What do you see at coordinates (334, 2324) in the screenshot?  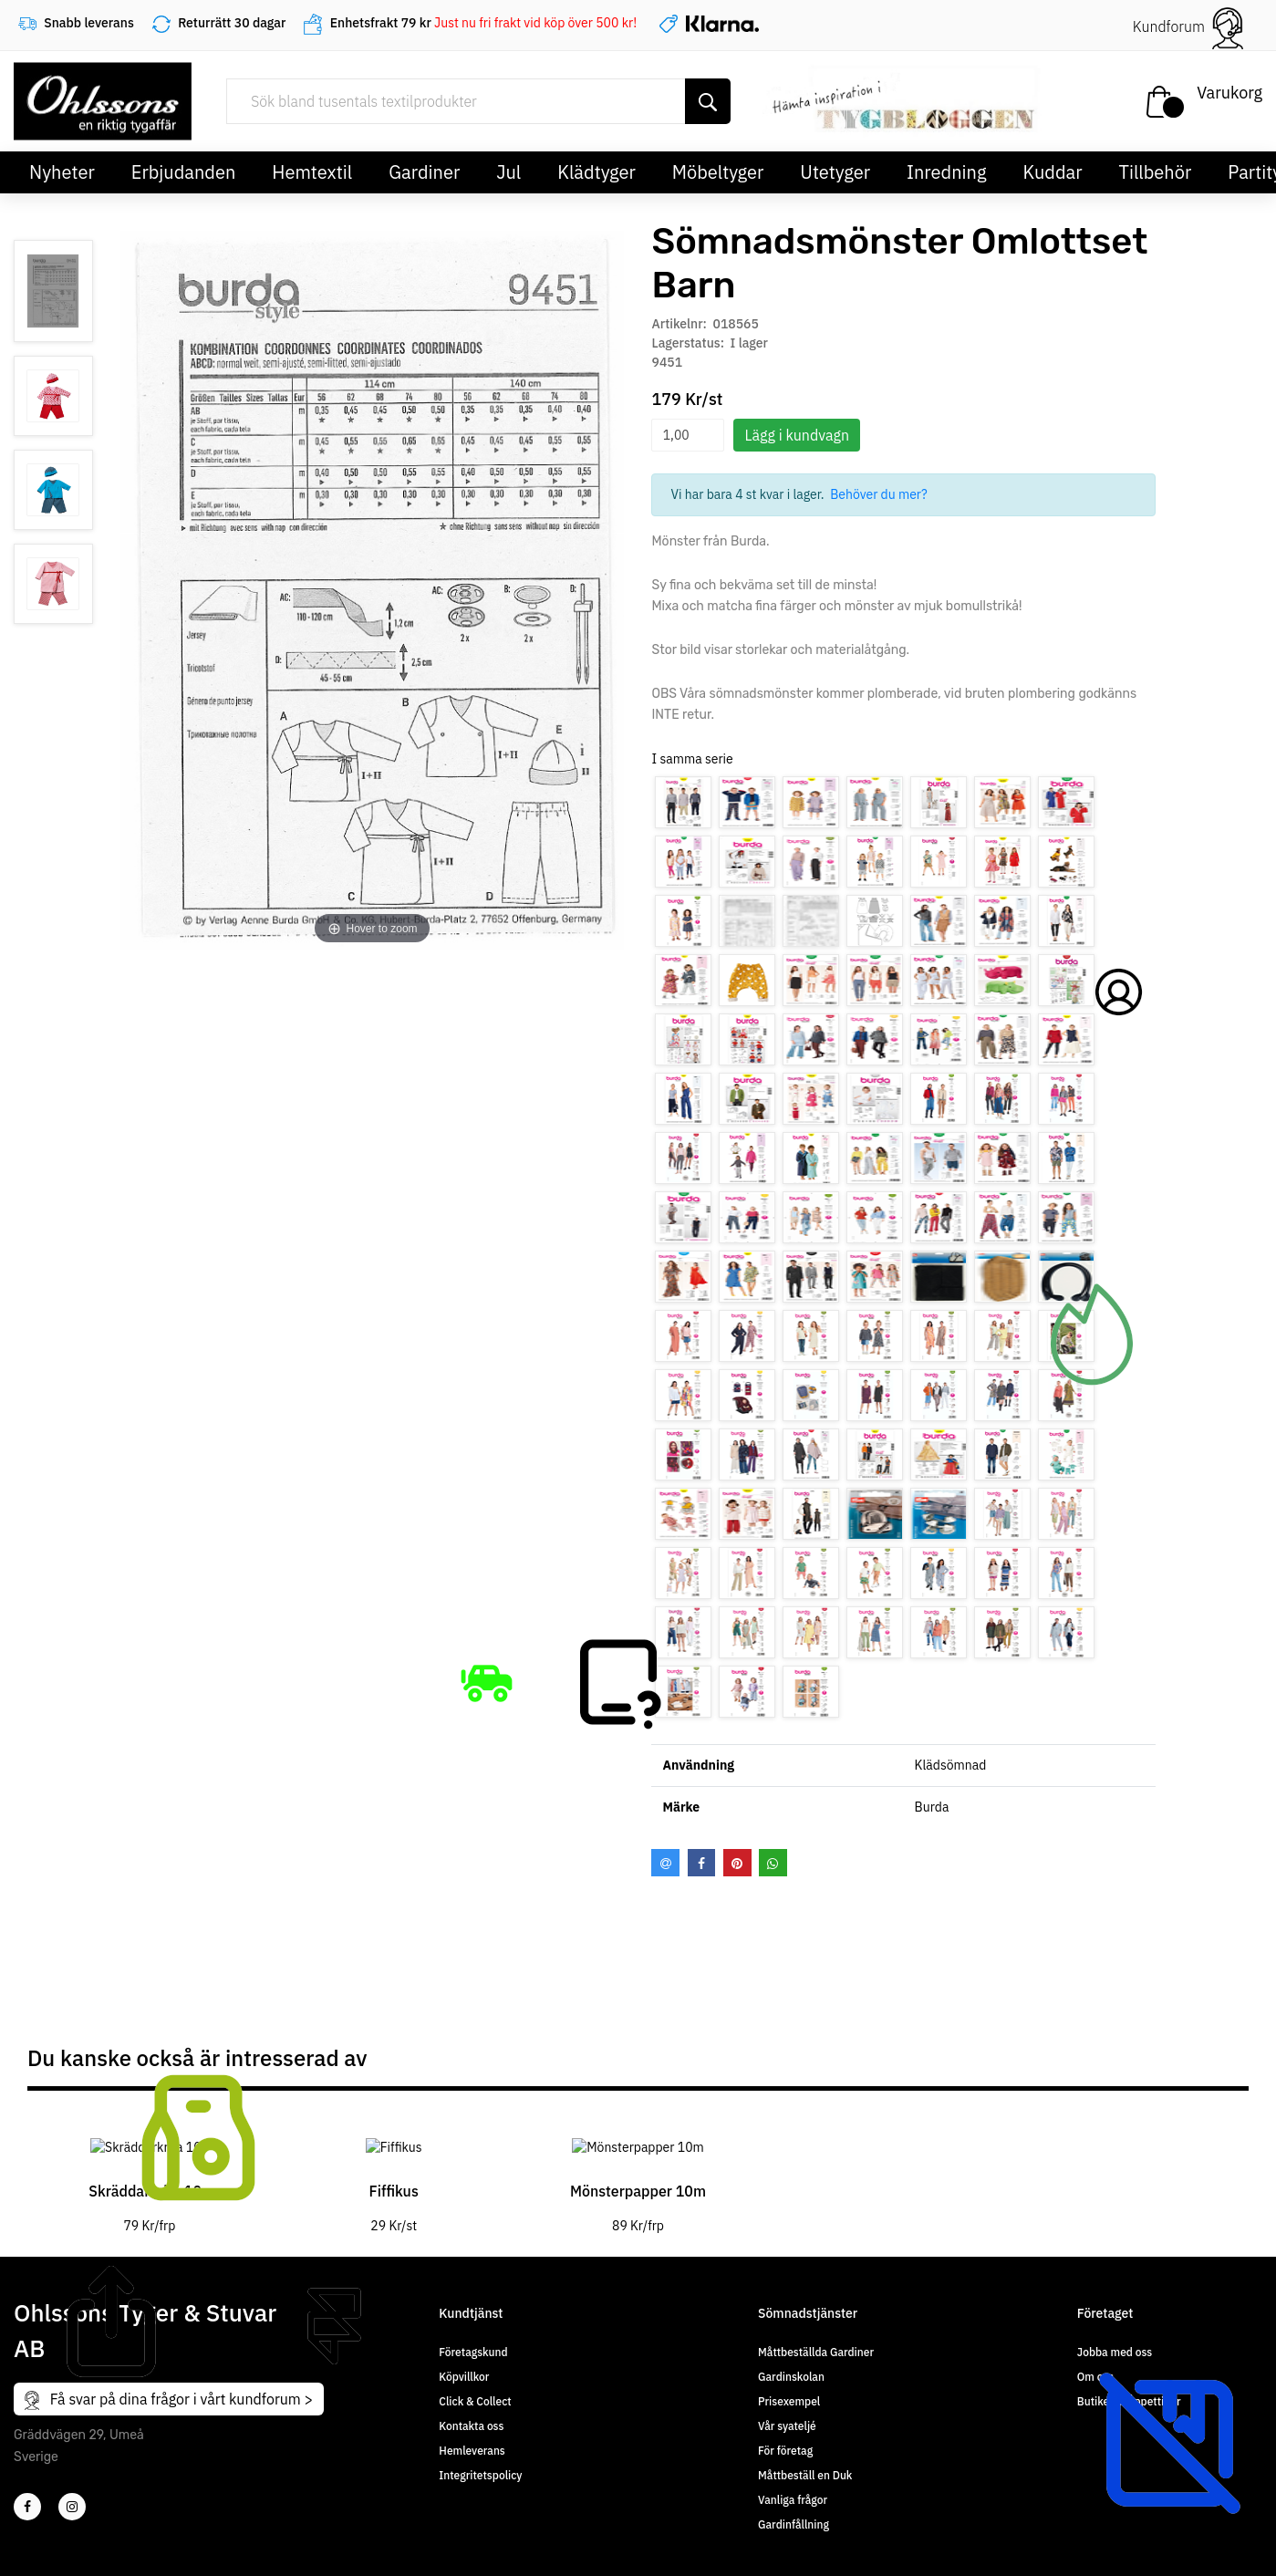 I see `open Framer app` at bounding box center [334, 2324].